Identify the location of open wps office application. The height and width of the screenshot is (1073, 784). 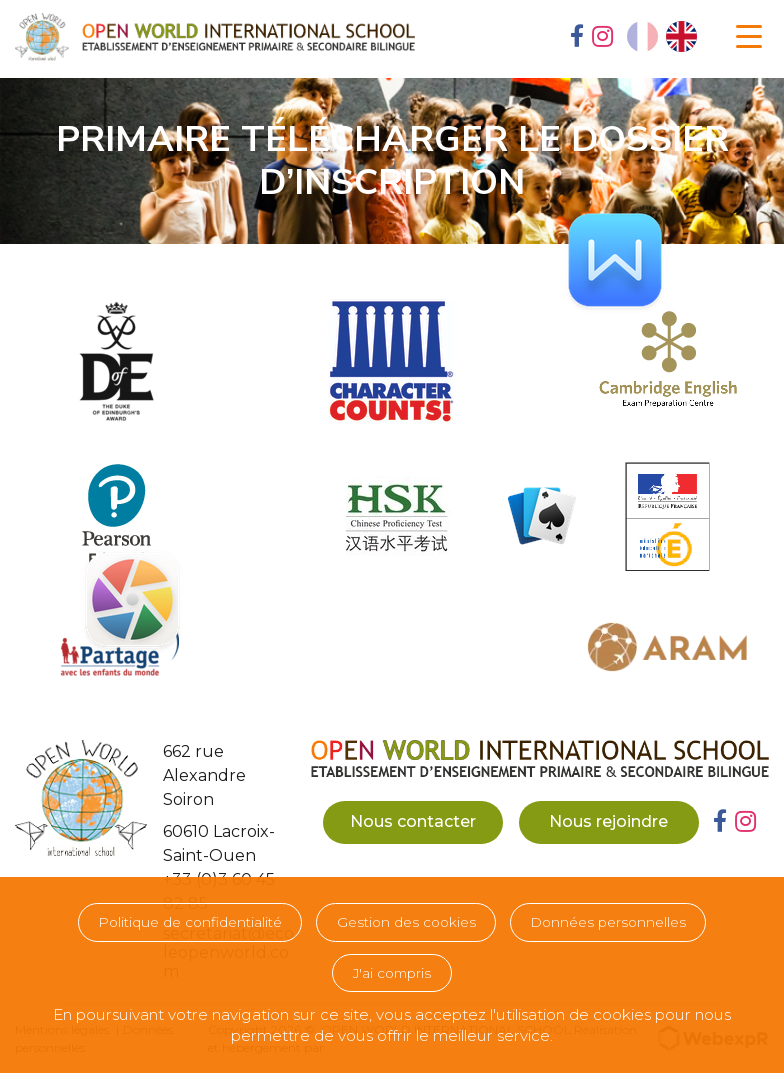
(615, 260).